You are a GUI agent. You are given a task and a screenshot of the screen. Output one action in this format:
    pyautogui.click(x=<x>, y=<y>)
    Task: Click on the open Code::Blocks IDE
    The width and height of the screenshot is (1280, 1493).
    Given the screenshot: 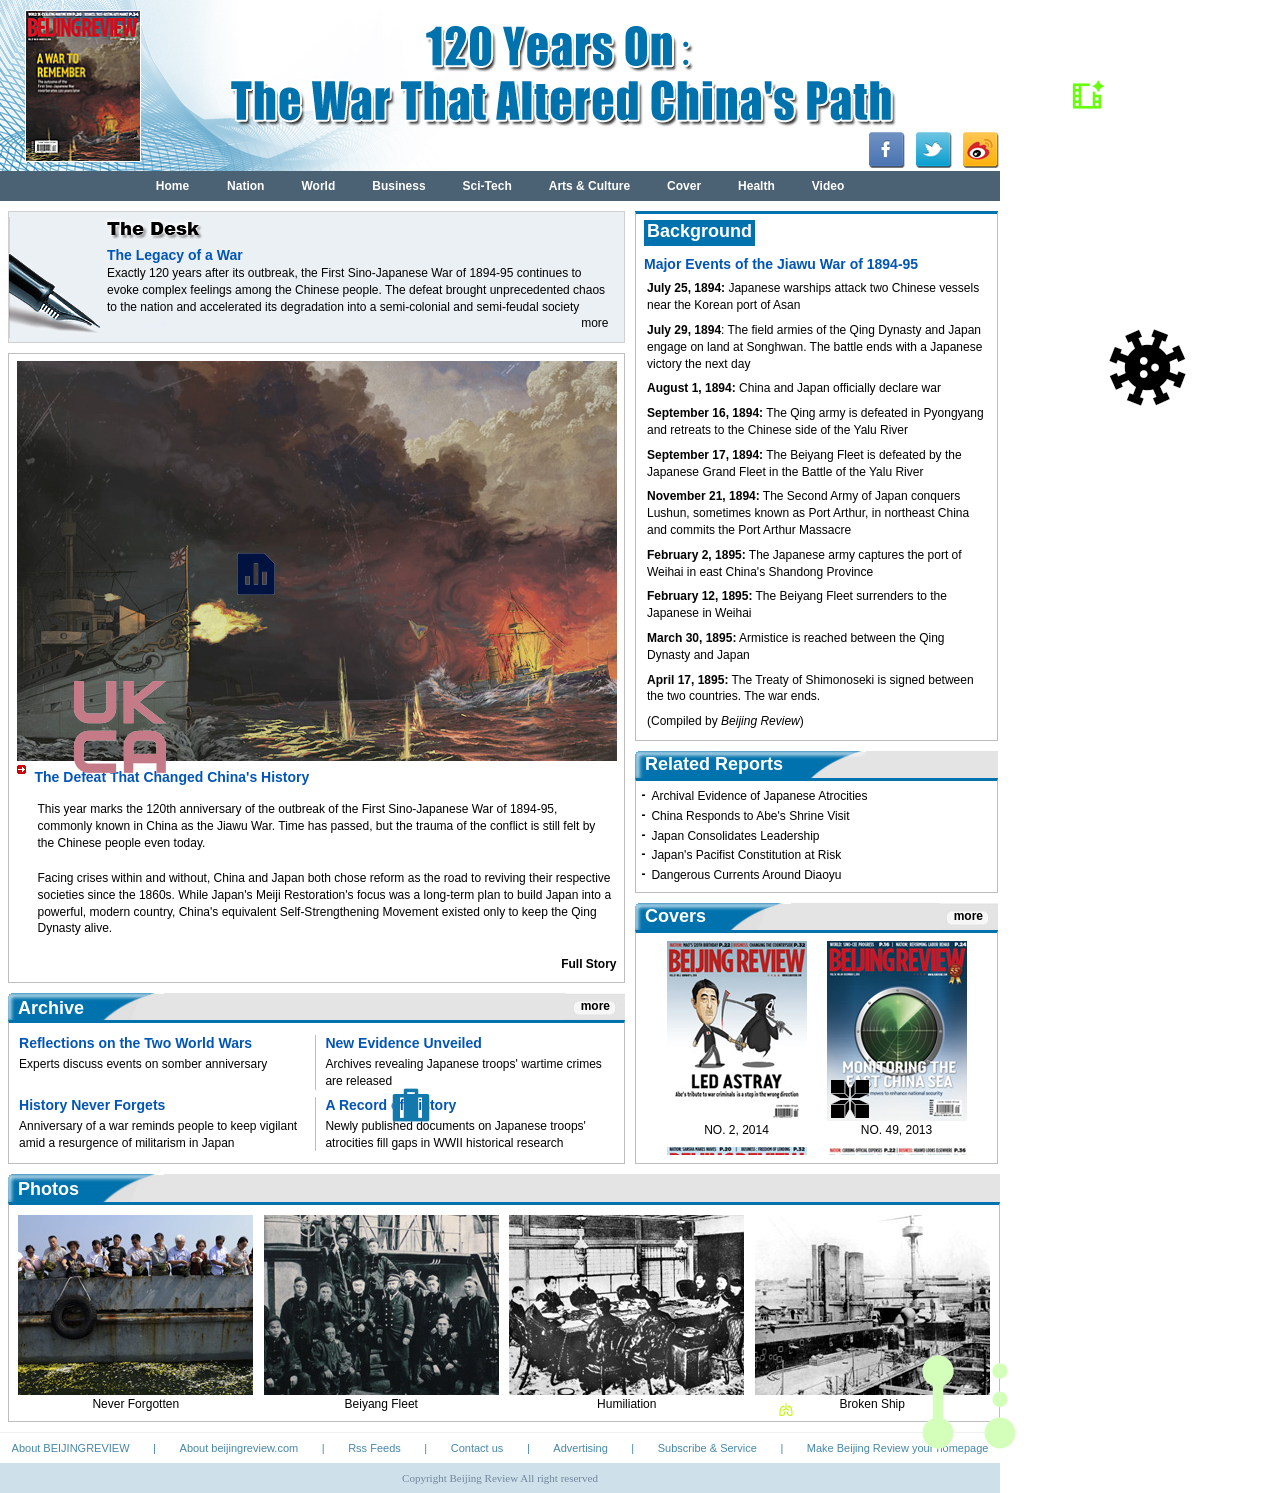 What is the action you would take?
    pyautogui.click(x=850, y=1099)
    